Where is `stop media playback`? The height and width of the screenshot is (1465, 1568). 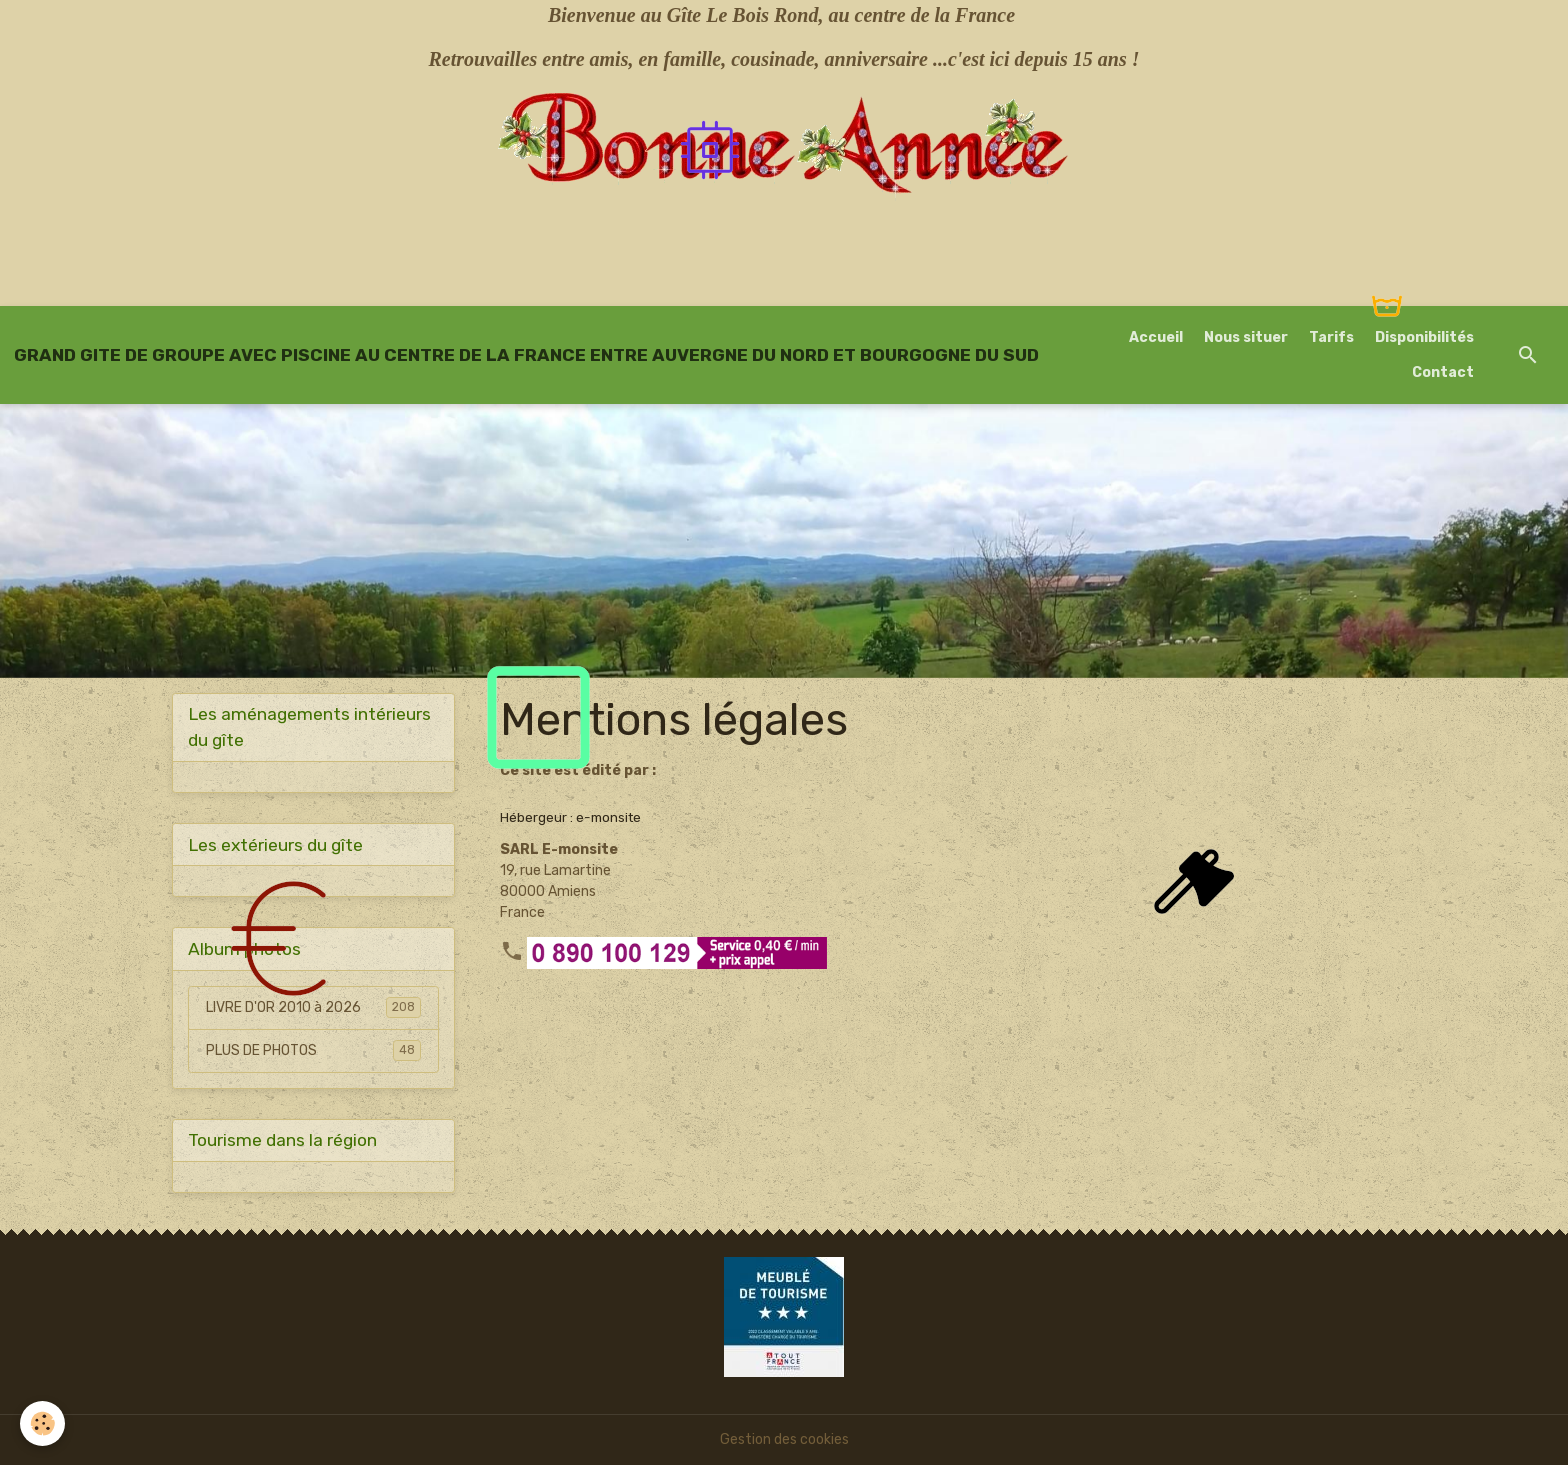
stop media playback is located at coordinates (538, 717).